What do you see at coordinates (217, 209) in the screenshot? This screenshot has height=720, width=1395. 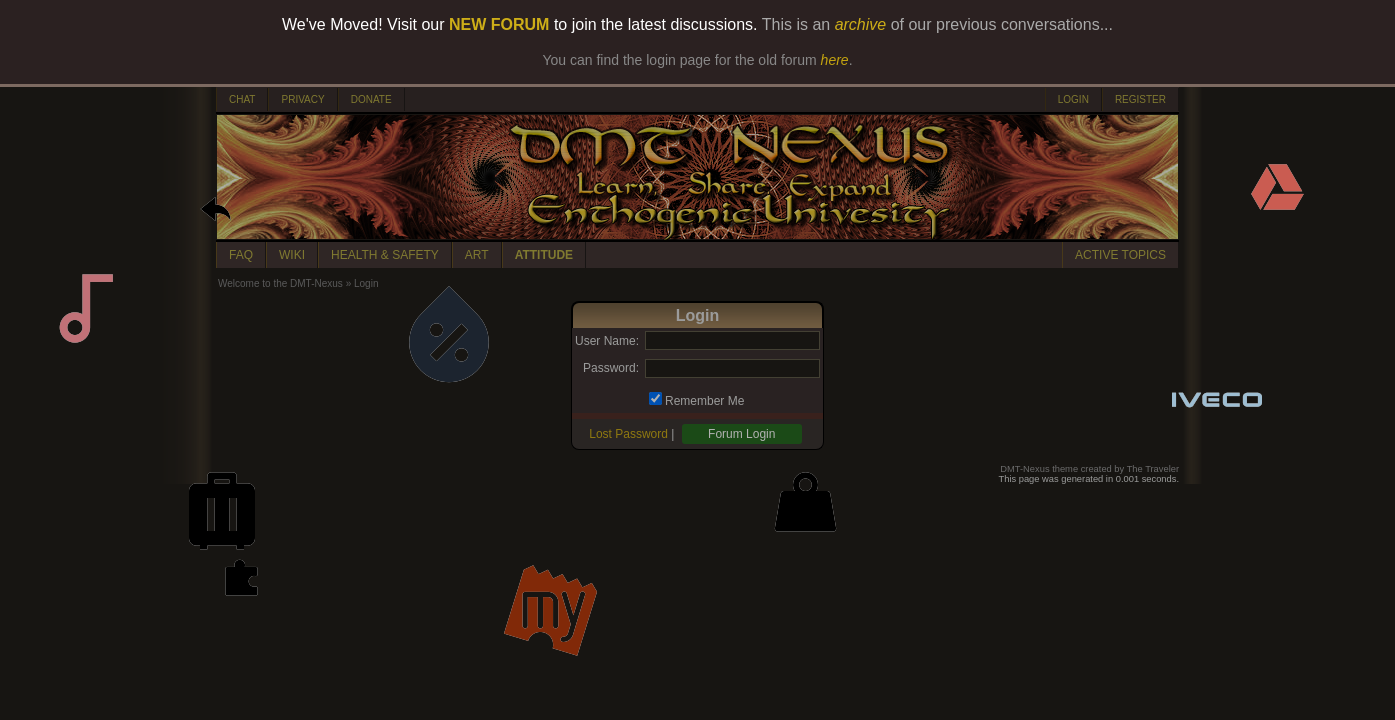 I see `reply to a message or email` at bounding box center [217, 209].